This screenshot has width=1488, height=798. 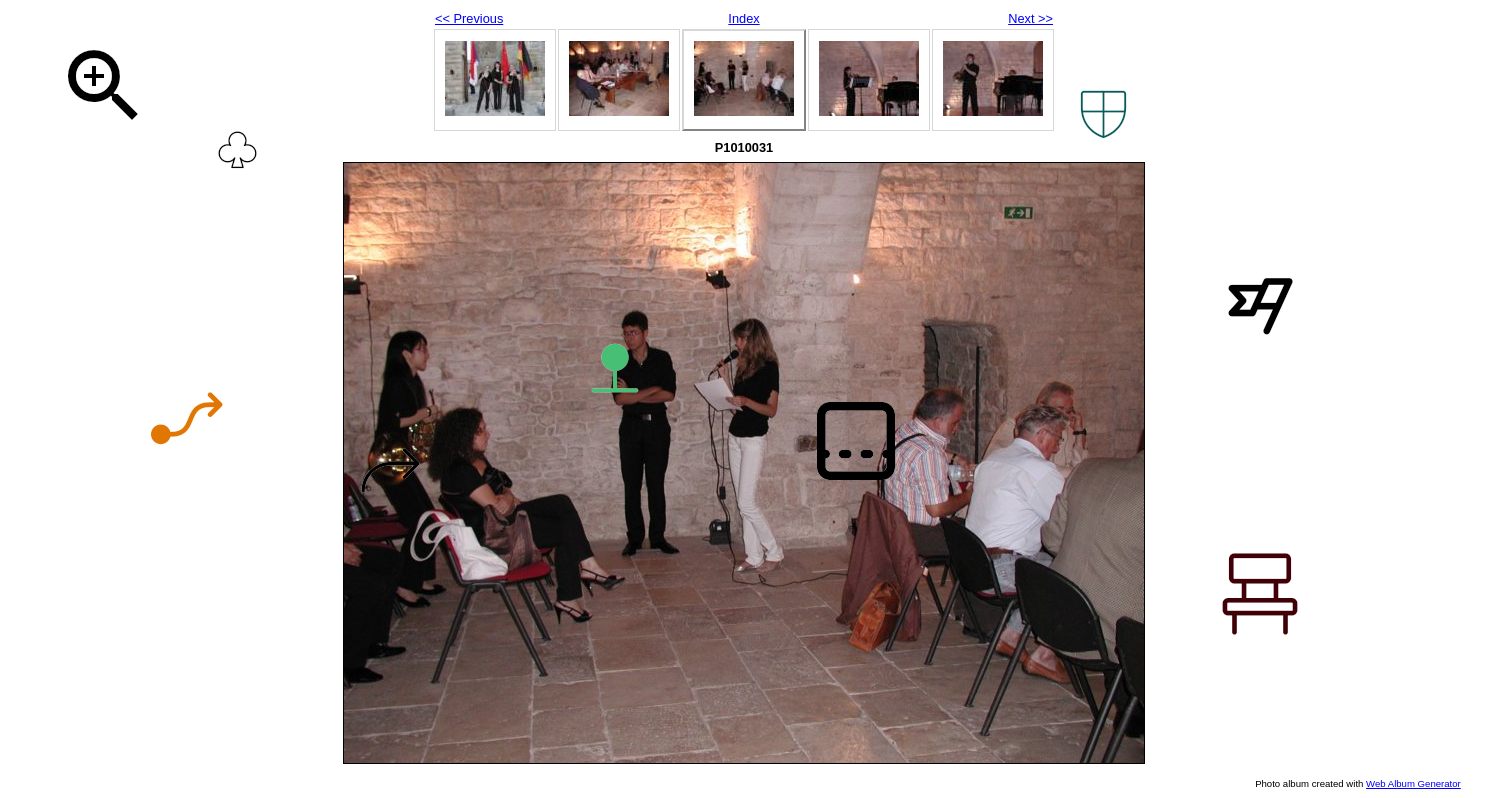 I want to click on share or forward content, so click(x=390, y=470).